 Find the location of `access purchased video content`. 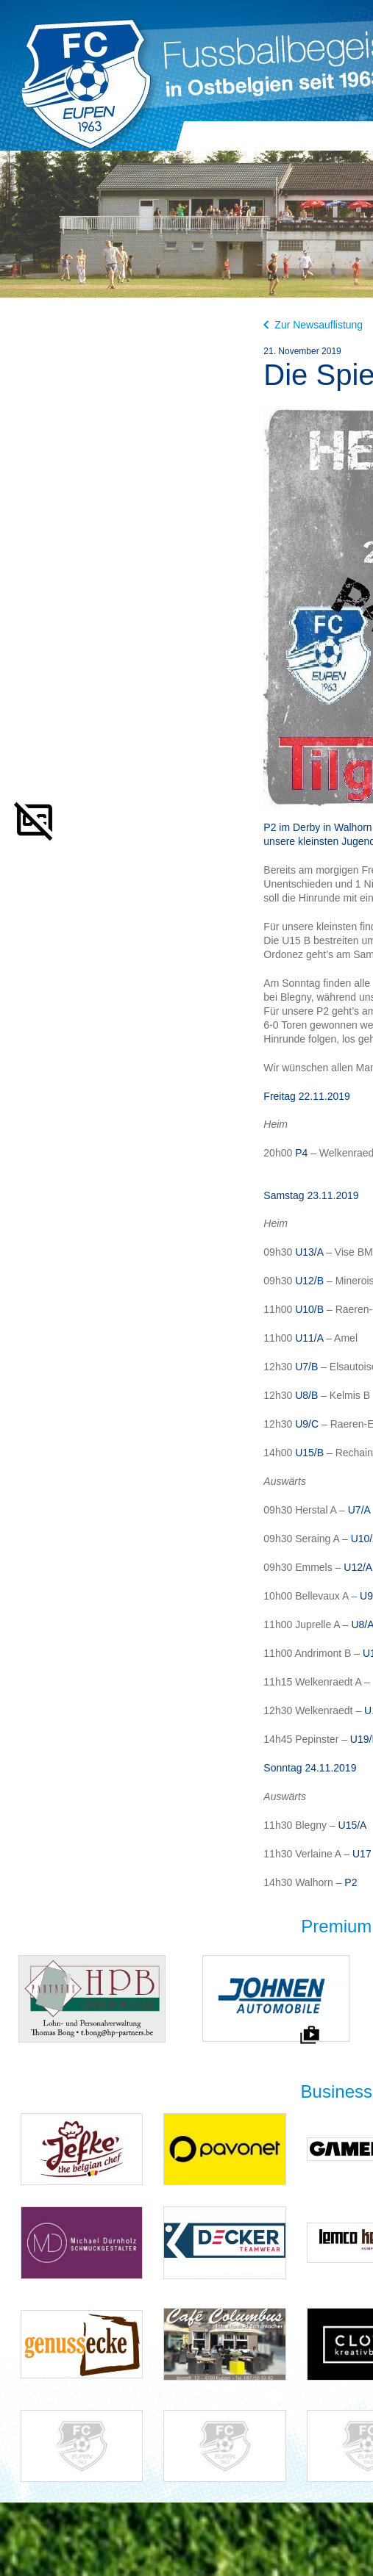

access purchased video content is located at coordinates (310, 2035).